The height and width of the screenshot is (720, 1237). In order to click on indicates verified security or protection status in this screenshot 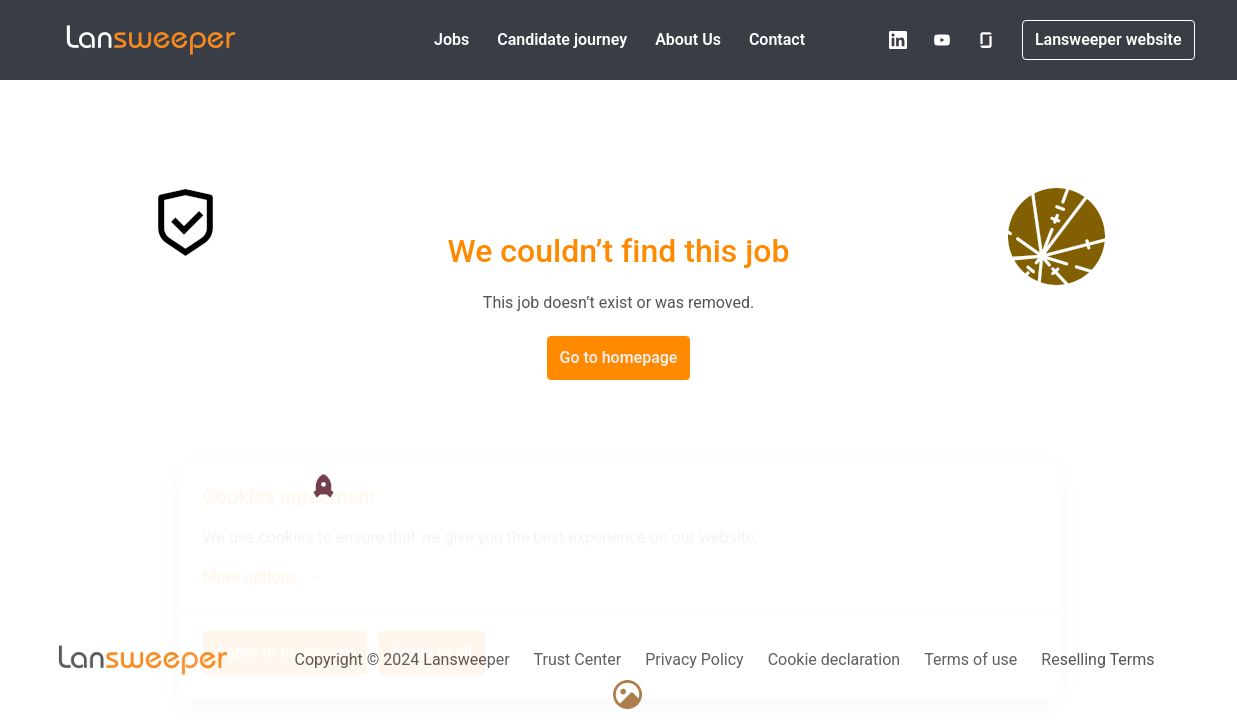, I will do `click(185, 222)`.